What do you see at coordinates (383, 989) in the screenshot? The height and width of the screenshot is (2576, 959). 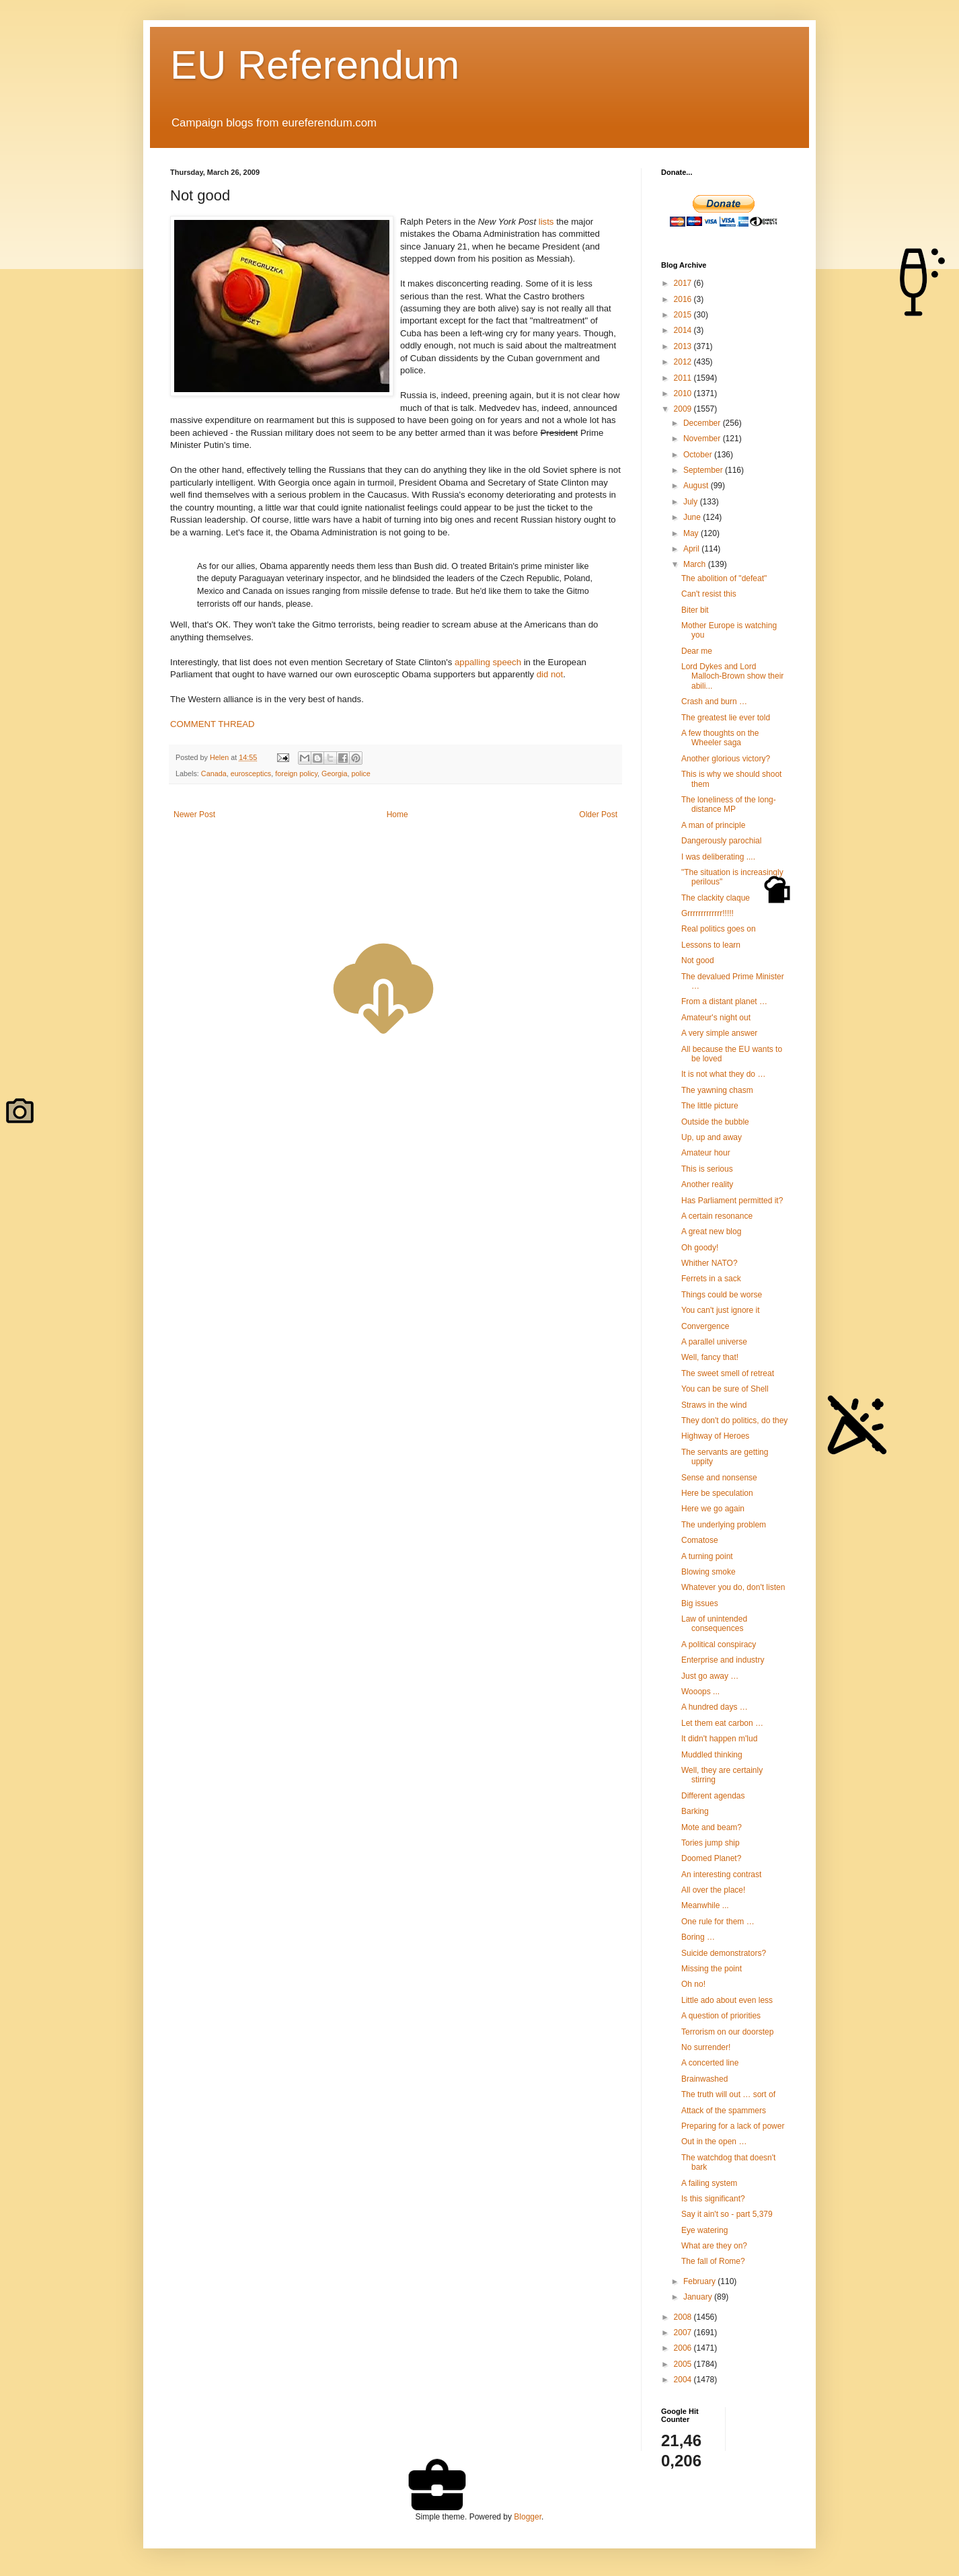 I see `download file from cloud storage` at bounding box center [383, 989].